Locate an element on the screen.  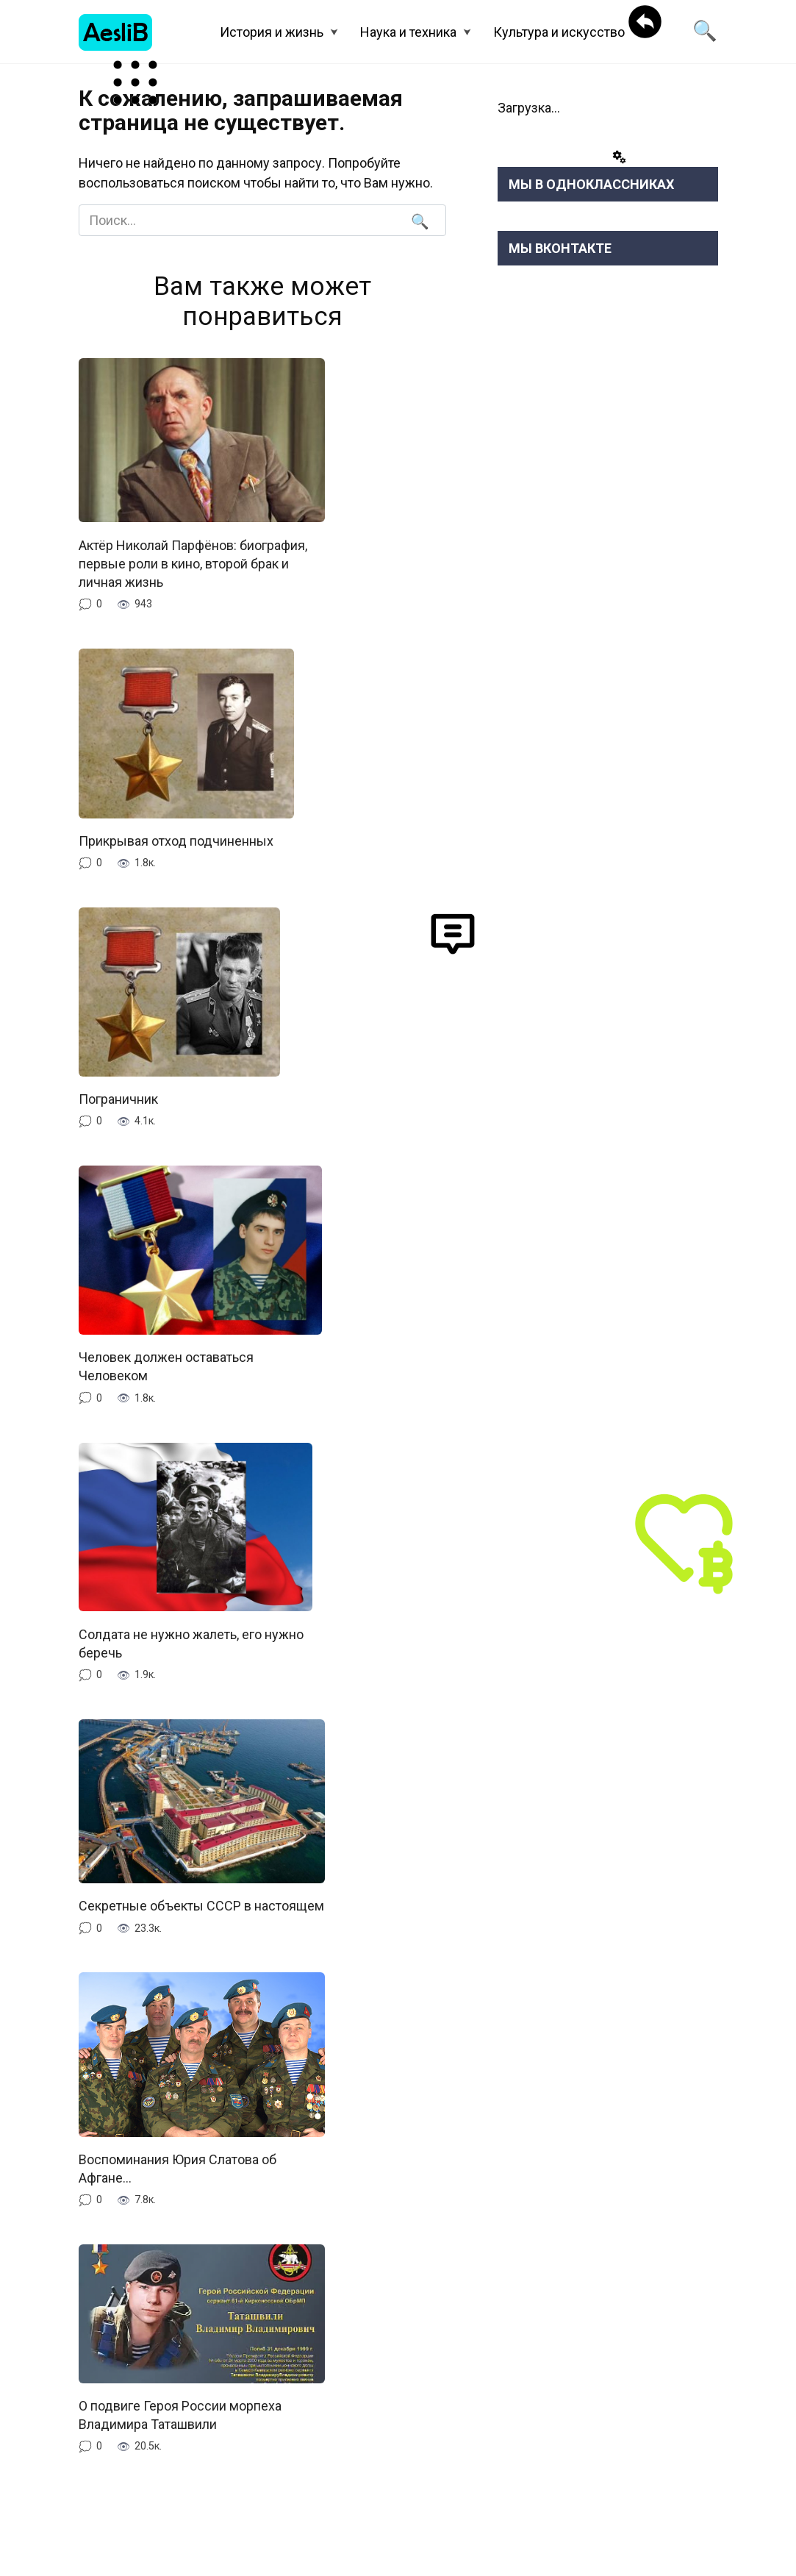
favorite or save a bitcoin transaction is located at coordinates (684, 1538).